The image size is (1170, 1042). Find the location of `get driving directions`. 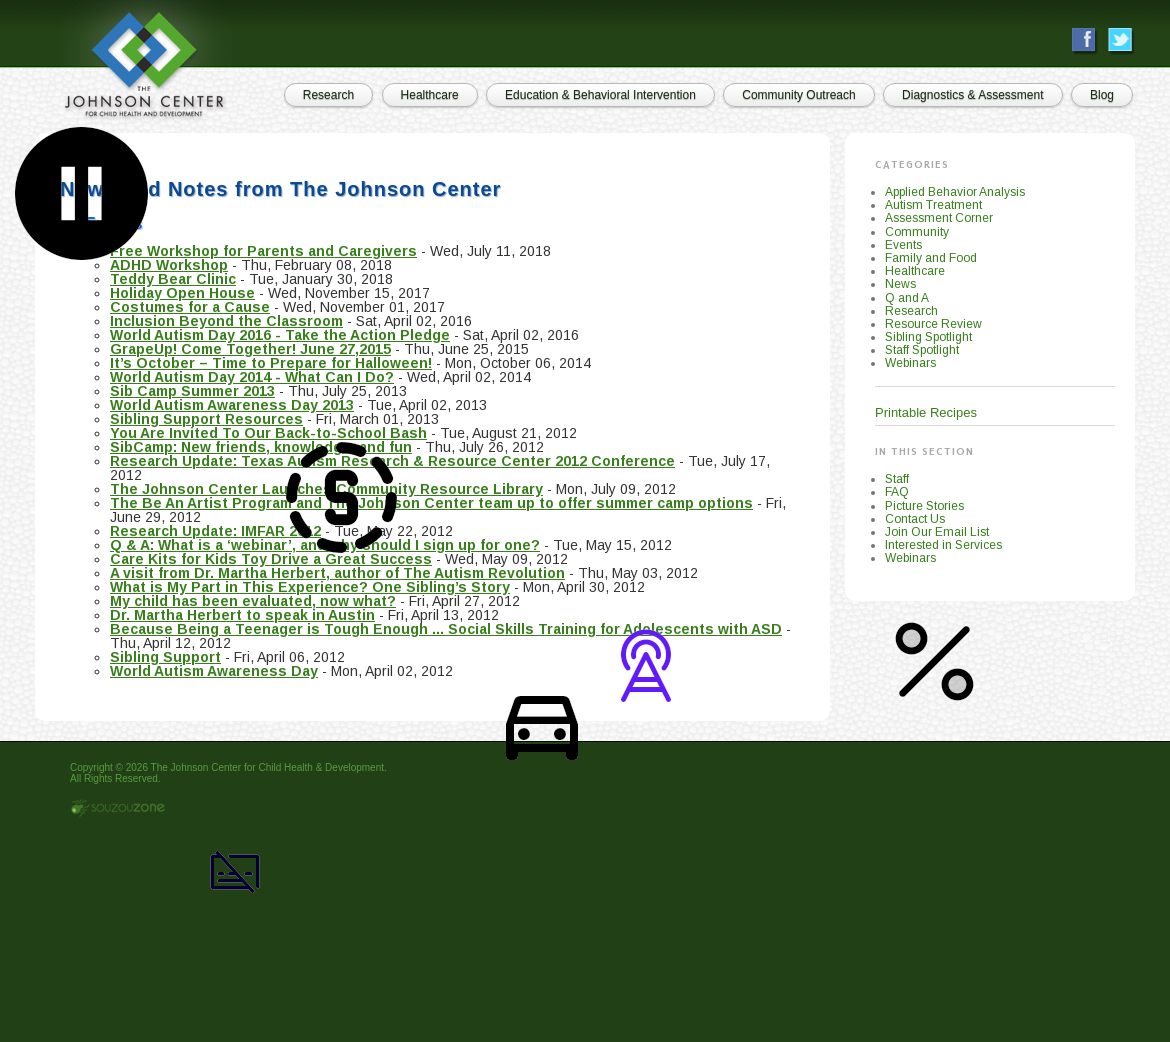

get driving directions is located at coordinates (542, 724).